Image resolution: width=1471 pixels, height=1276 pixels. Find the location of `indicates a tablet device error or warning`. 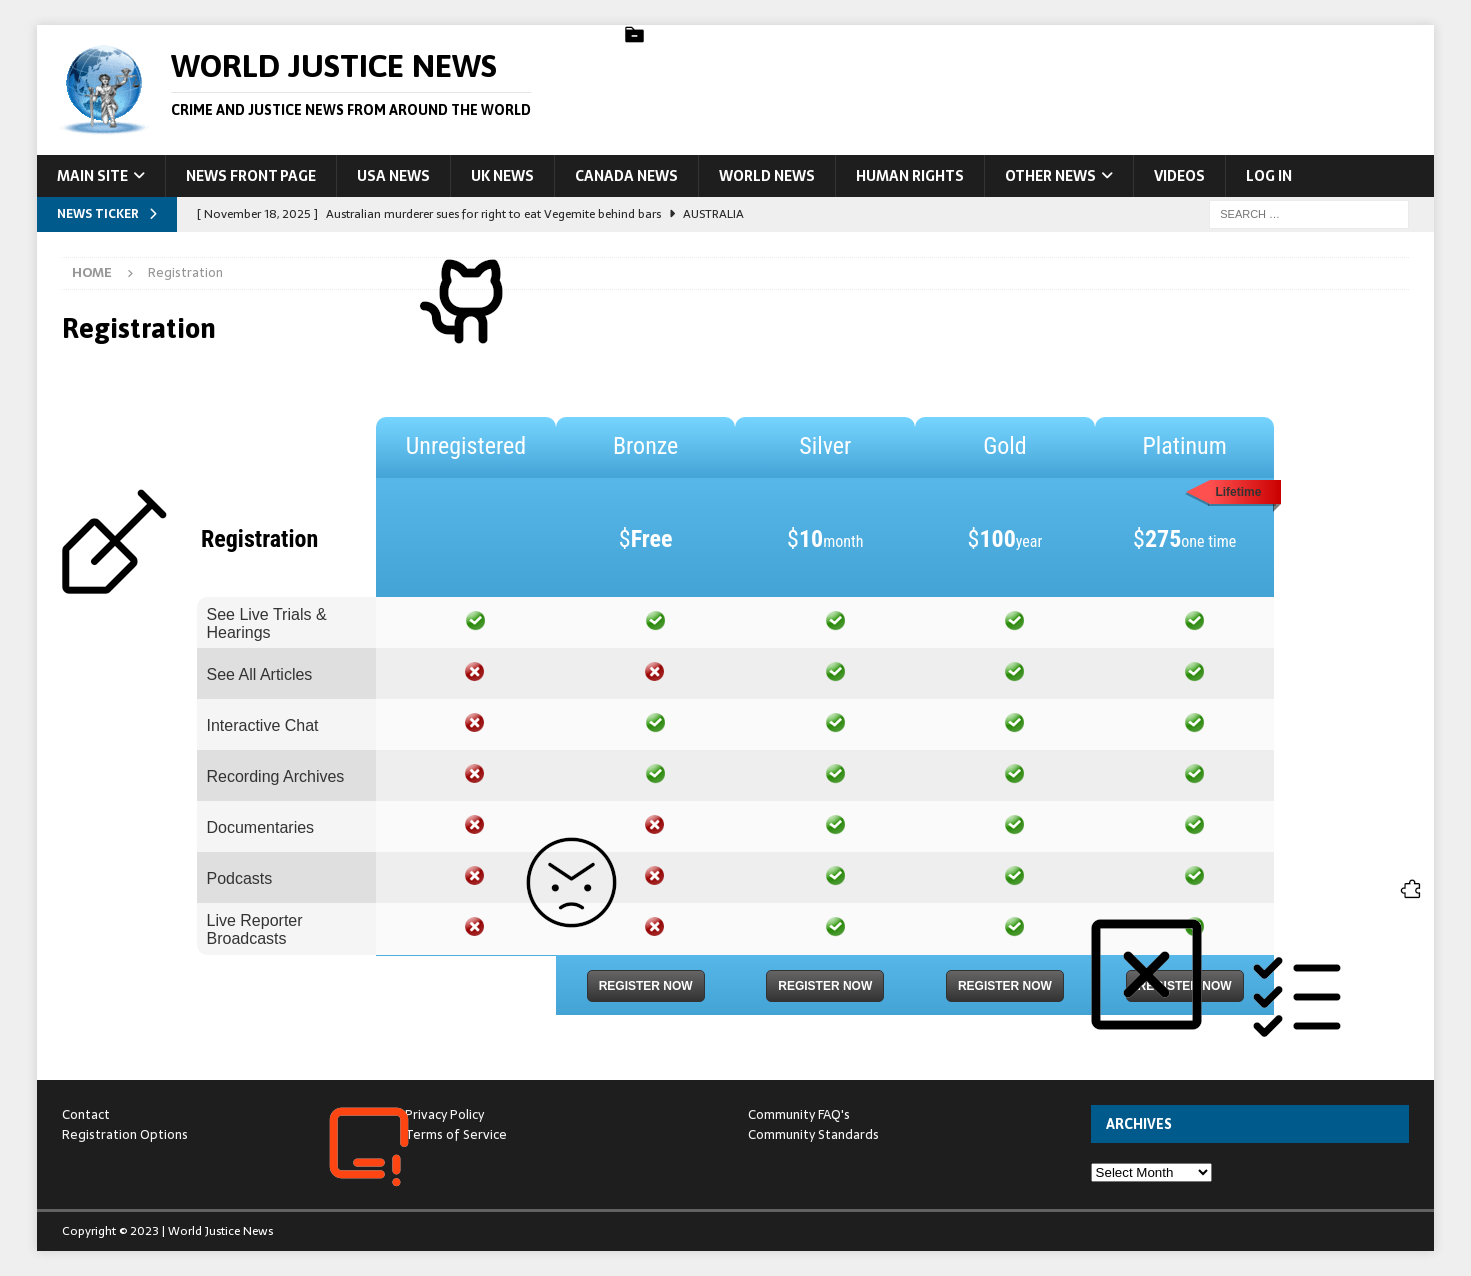

indicates a tablet device error or warning is located at coordinates (369, 1143).